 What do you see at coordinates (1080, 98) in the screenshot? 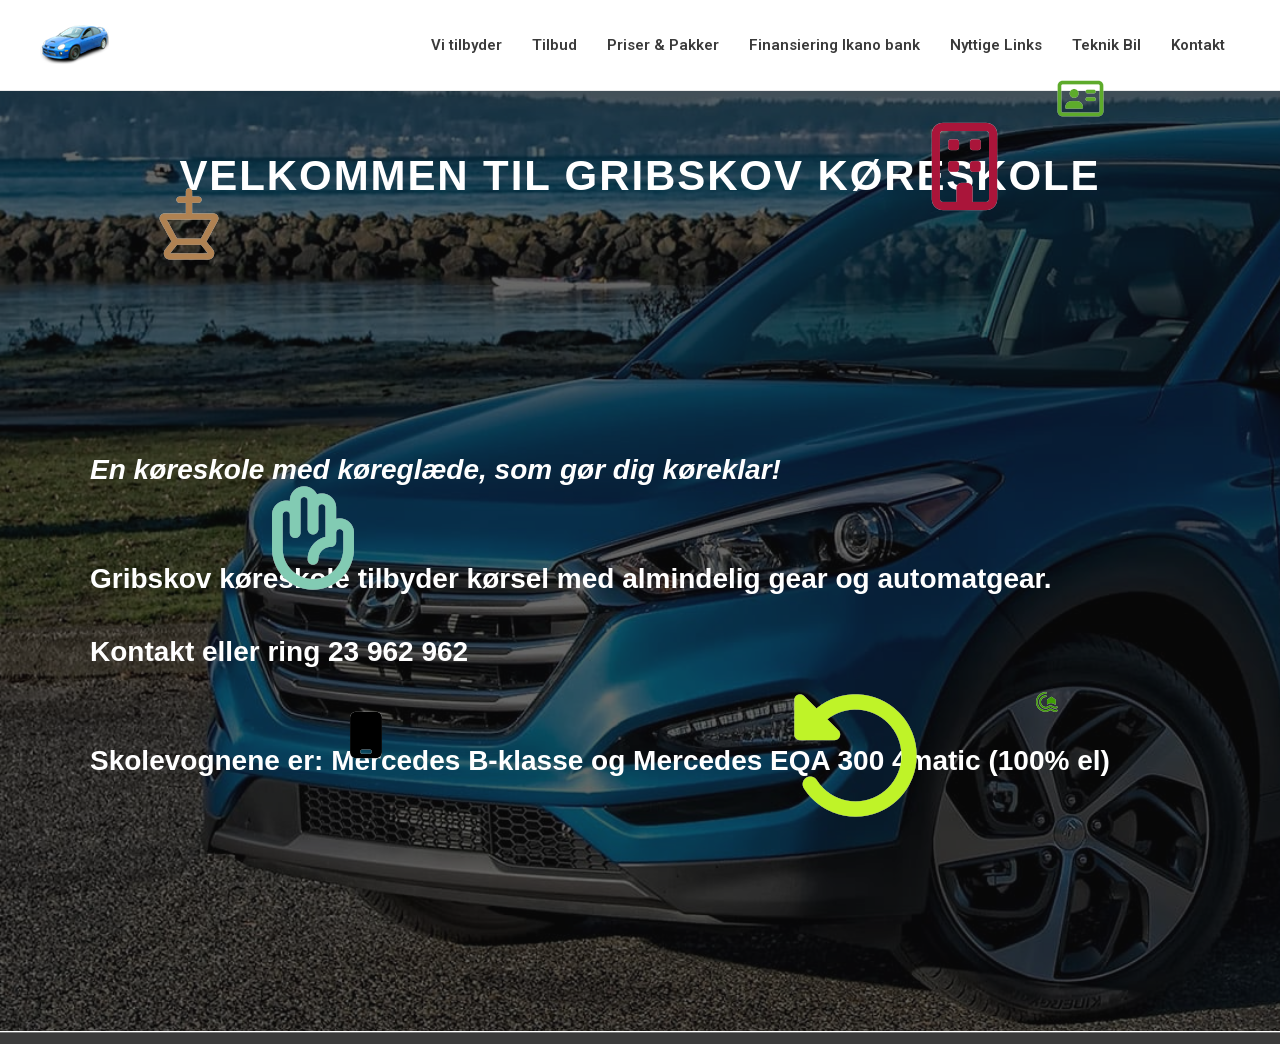
I see `view contact details` at bounding box center [1080, 98].